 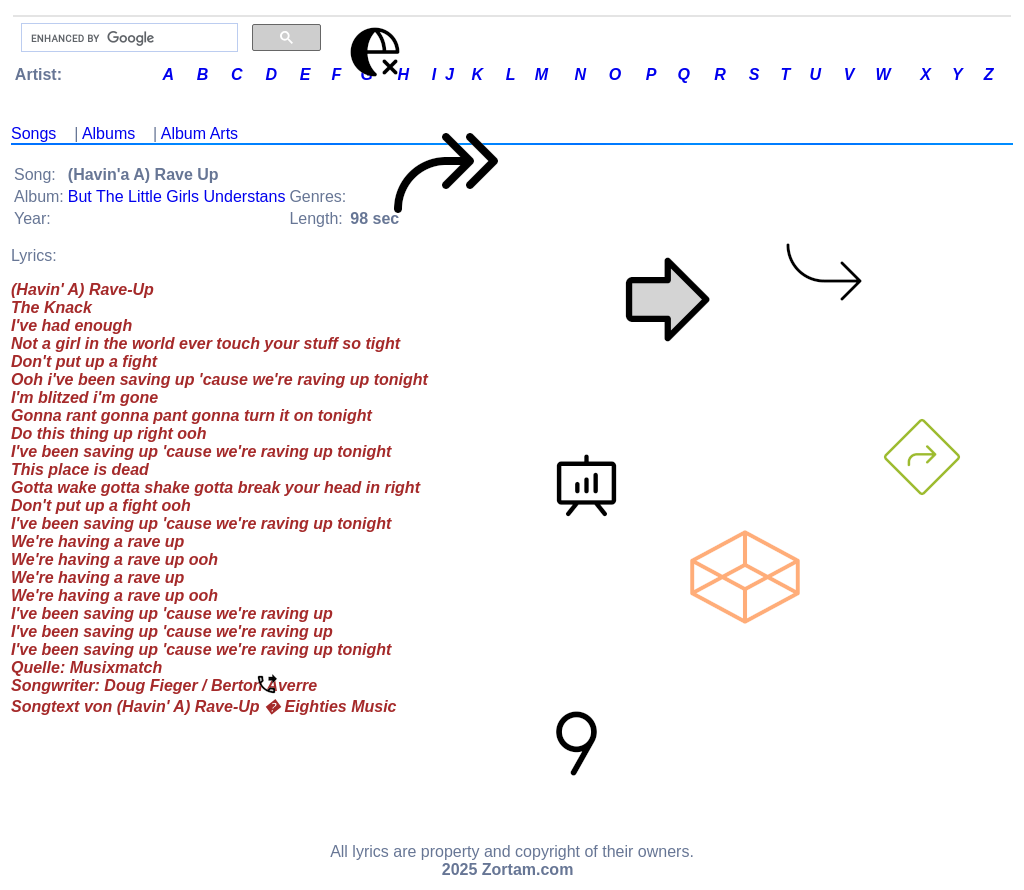 What do you see at coordinates (446, 173) in the screenshot?
I see `forward message or content to multiple recipients` at bounding box center [446, 173].